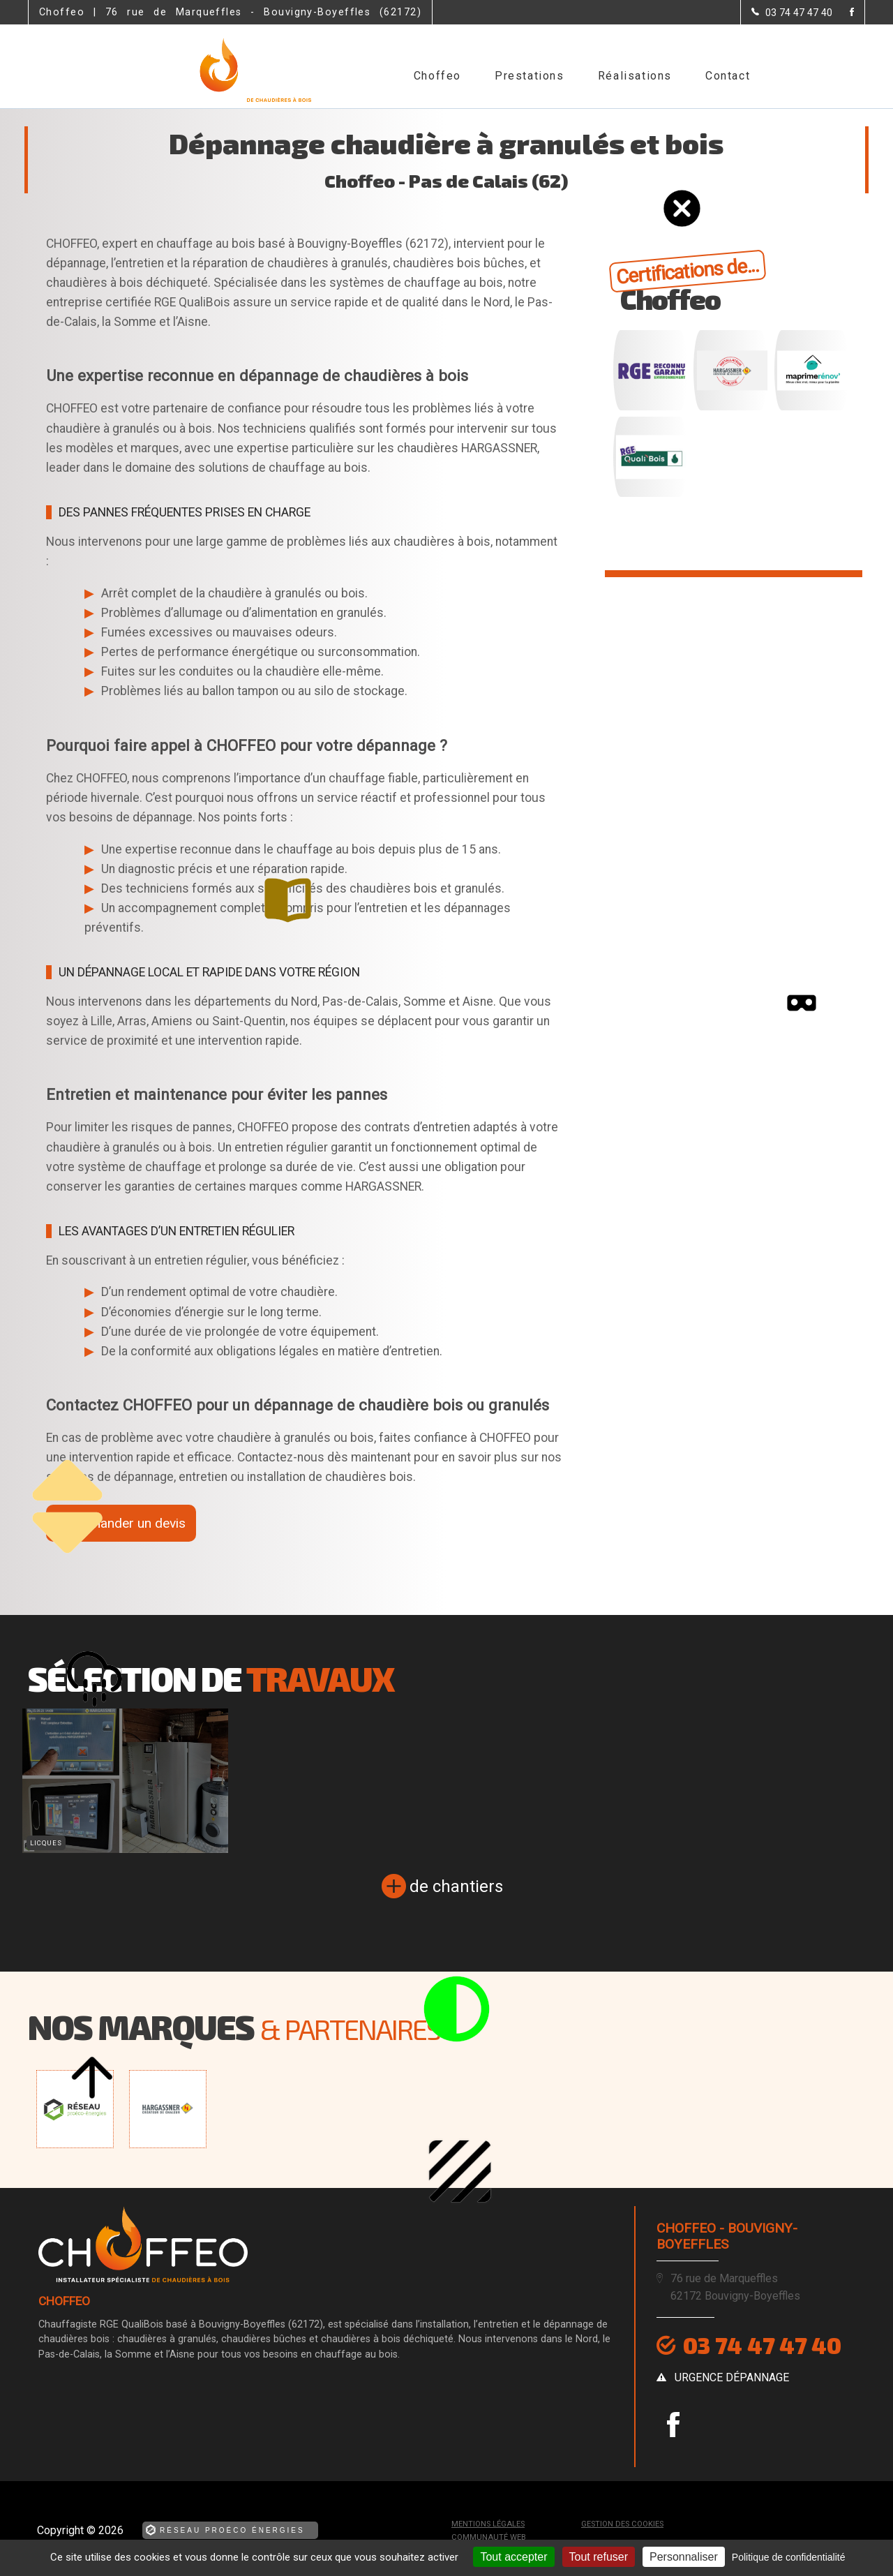 This screenshot has width=893, height=2576. I want to click on toggle between light and dark mode, so click(456, 2009).